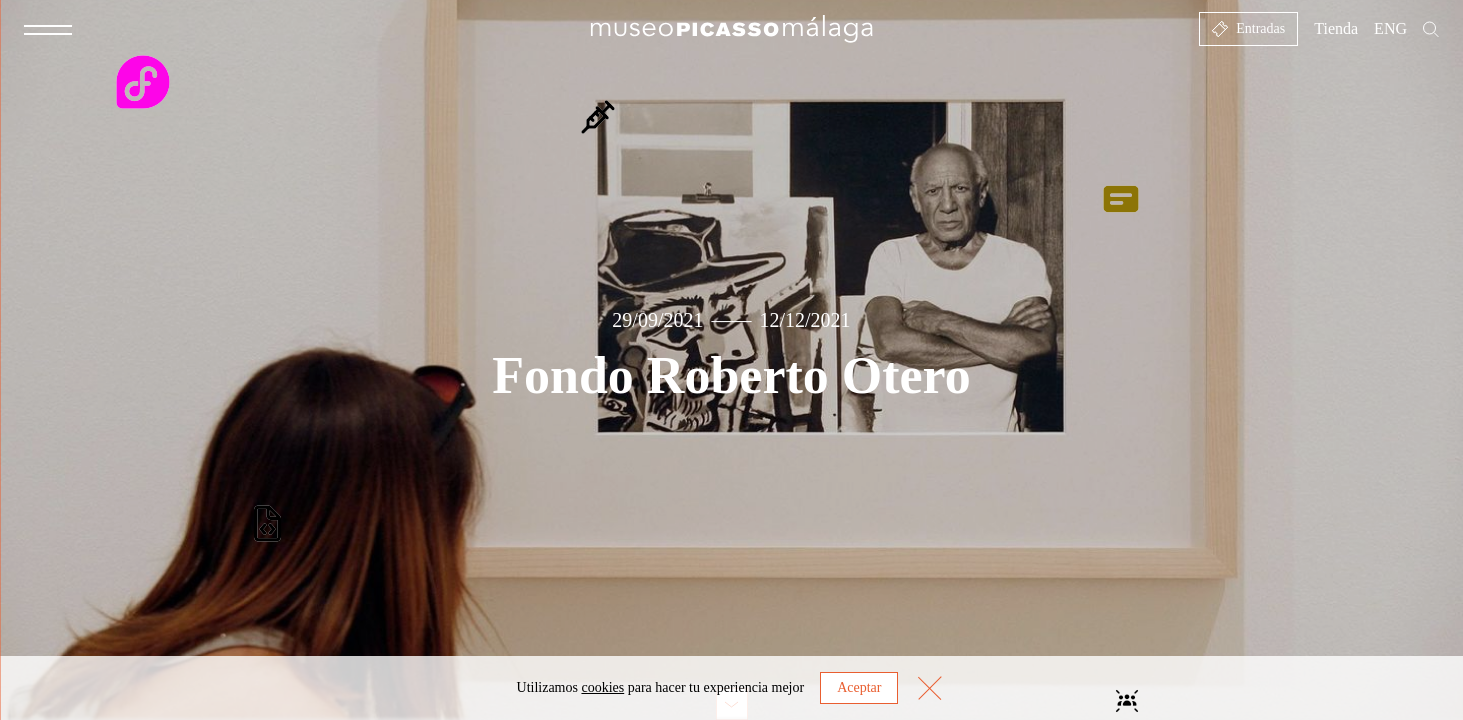  I want to click on Fedora Linux logo, so click(143, 82).